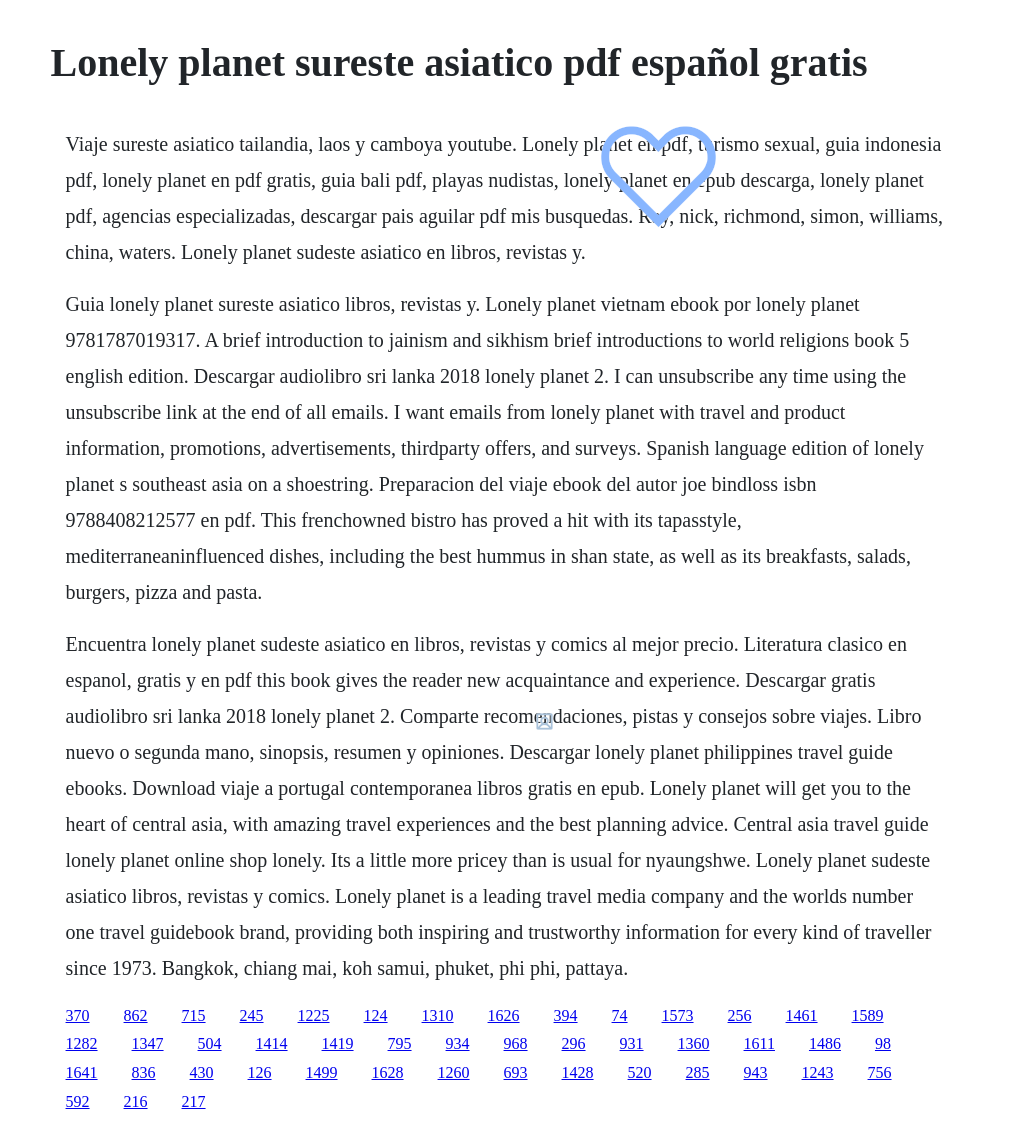  I want to click on view user profile, so click(544, 721).